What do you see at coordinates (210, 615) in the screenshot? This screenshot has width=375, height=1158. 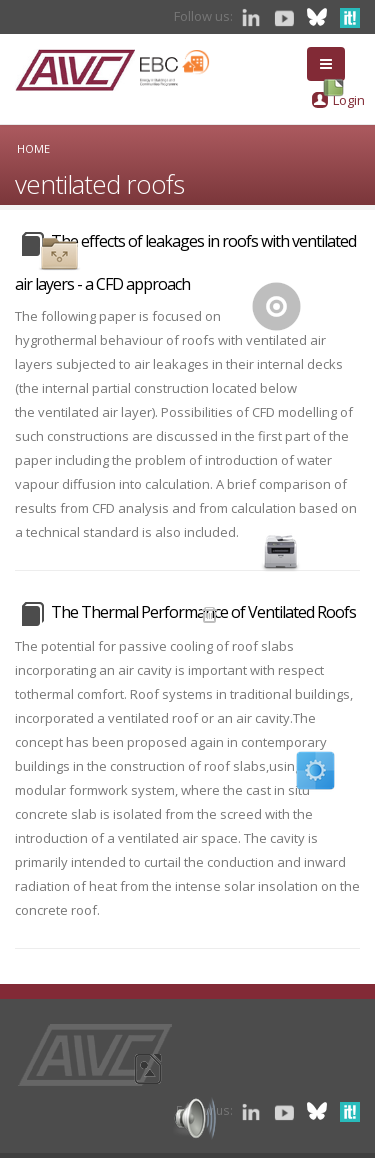 I see `delete selected item` at bounding box center [210, 615].